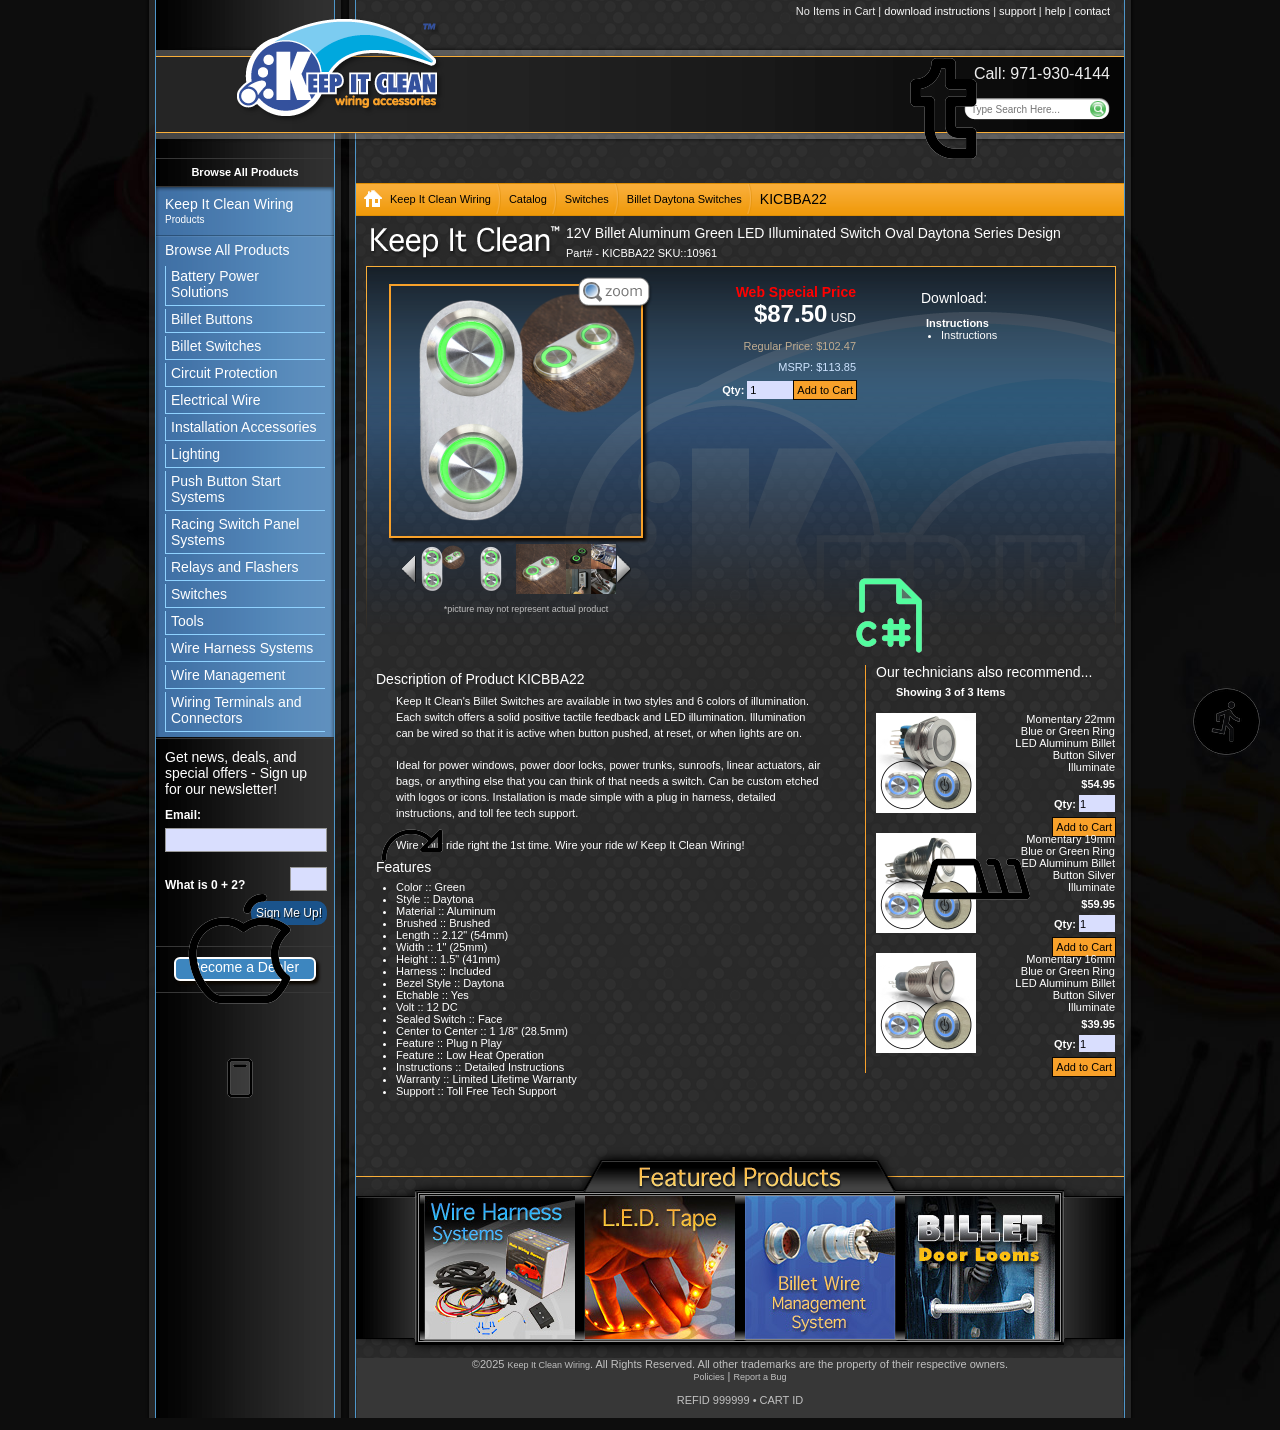 This screenshot has height=1430, width=1280. Describe the element at coordinates (411, 843) in the screenshot. I see `redo an action` at that location.